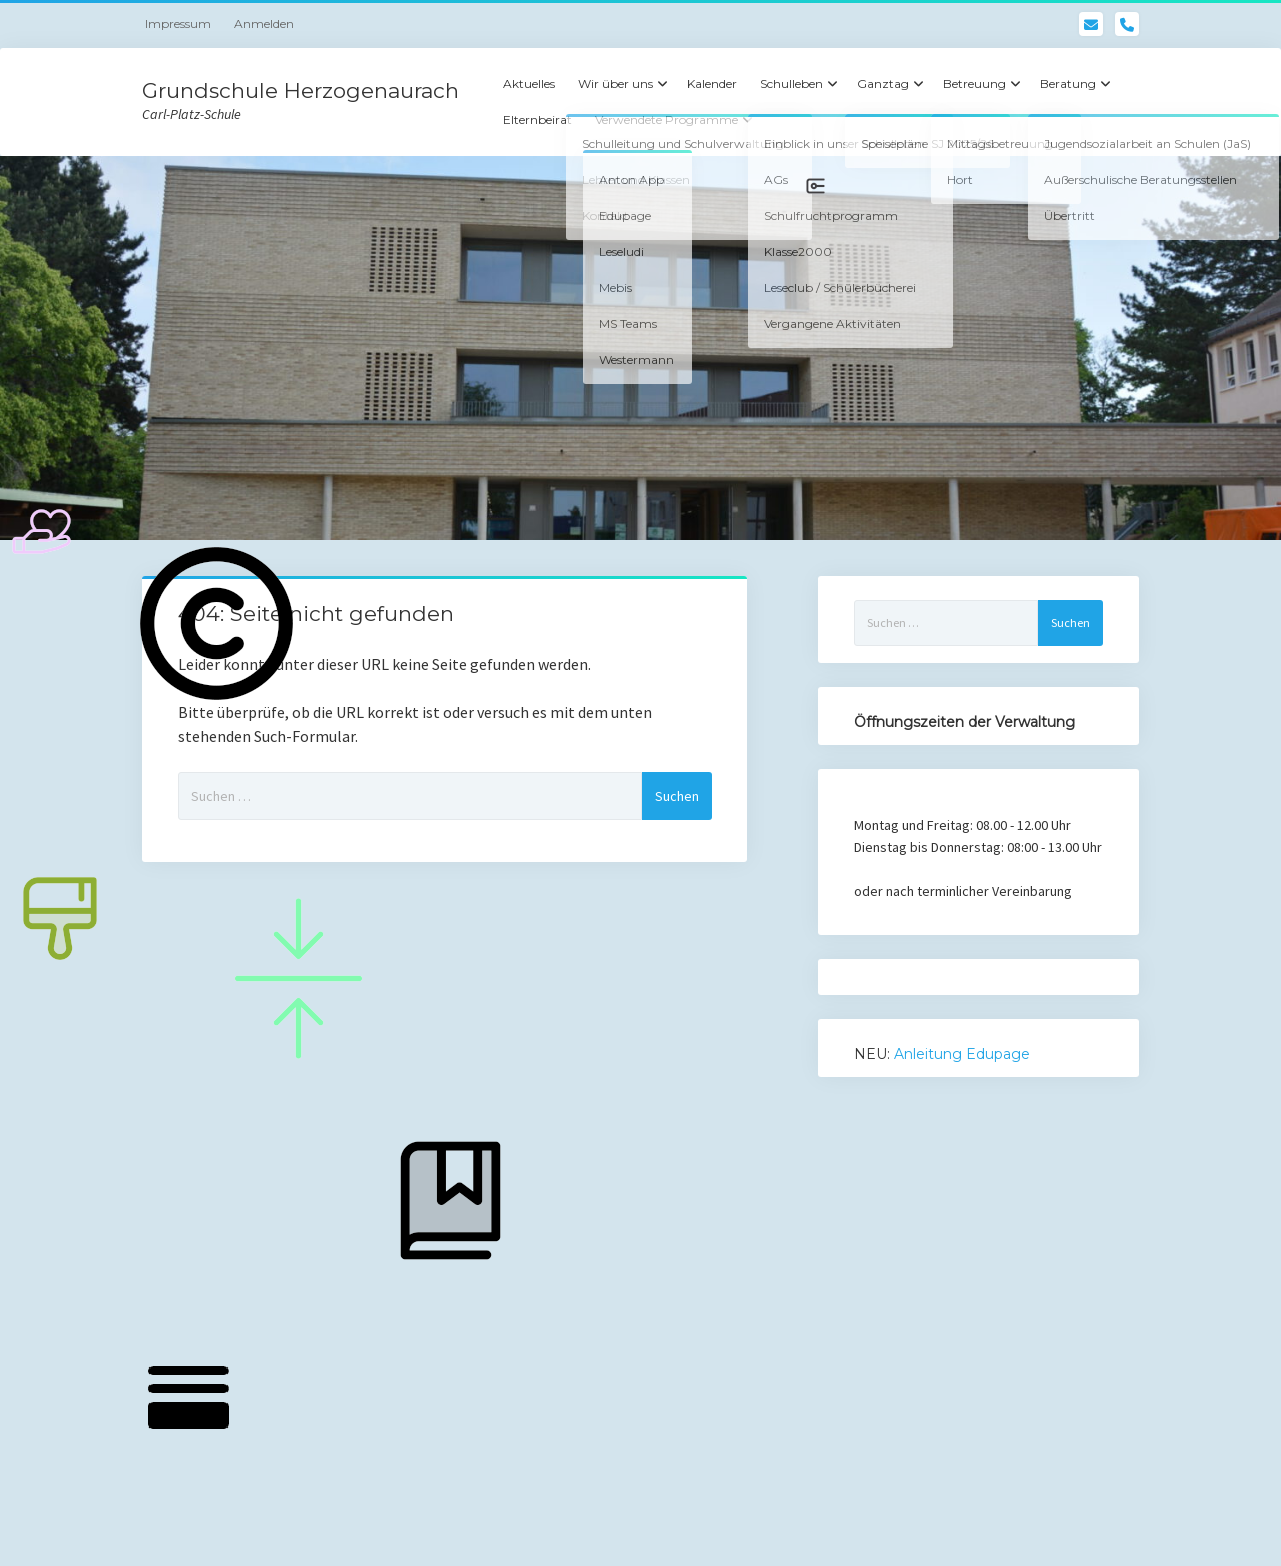  Describe the element at coordinates (43, 532) in the screenshot. I see `donate or make a charitable contribution` at that location.